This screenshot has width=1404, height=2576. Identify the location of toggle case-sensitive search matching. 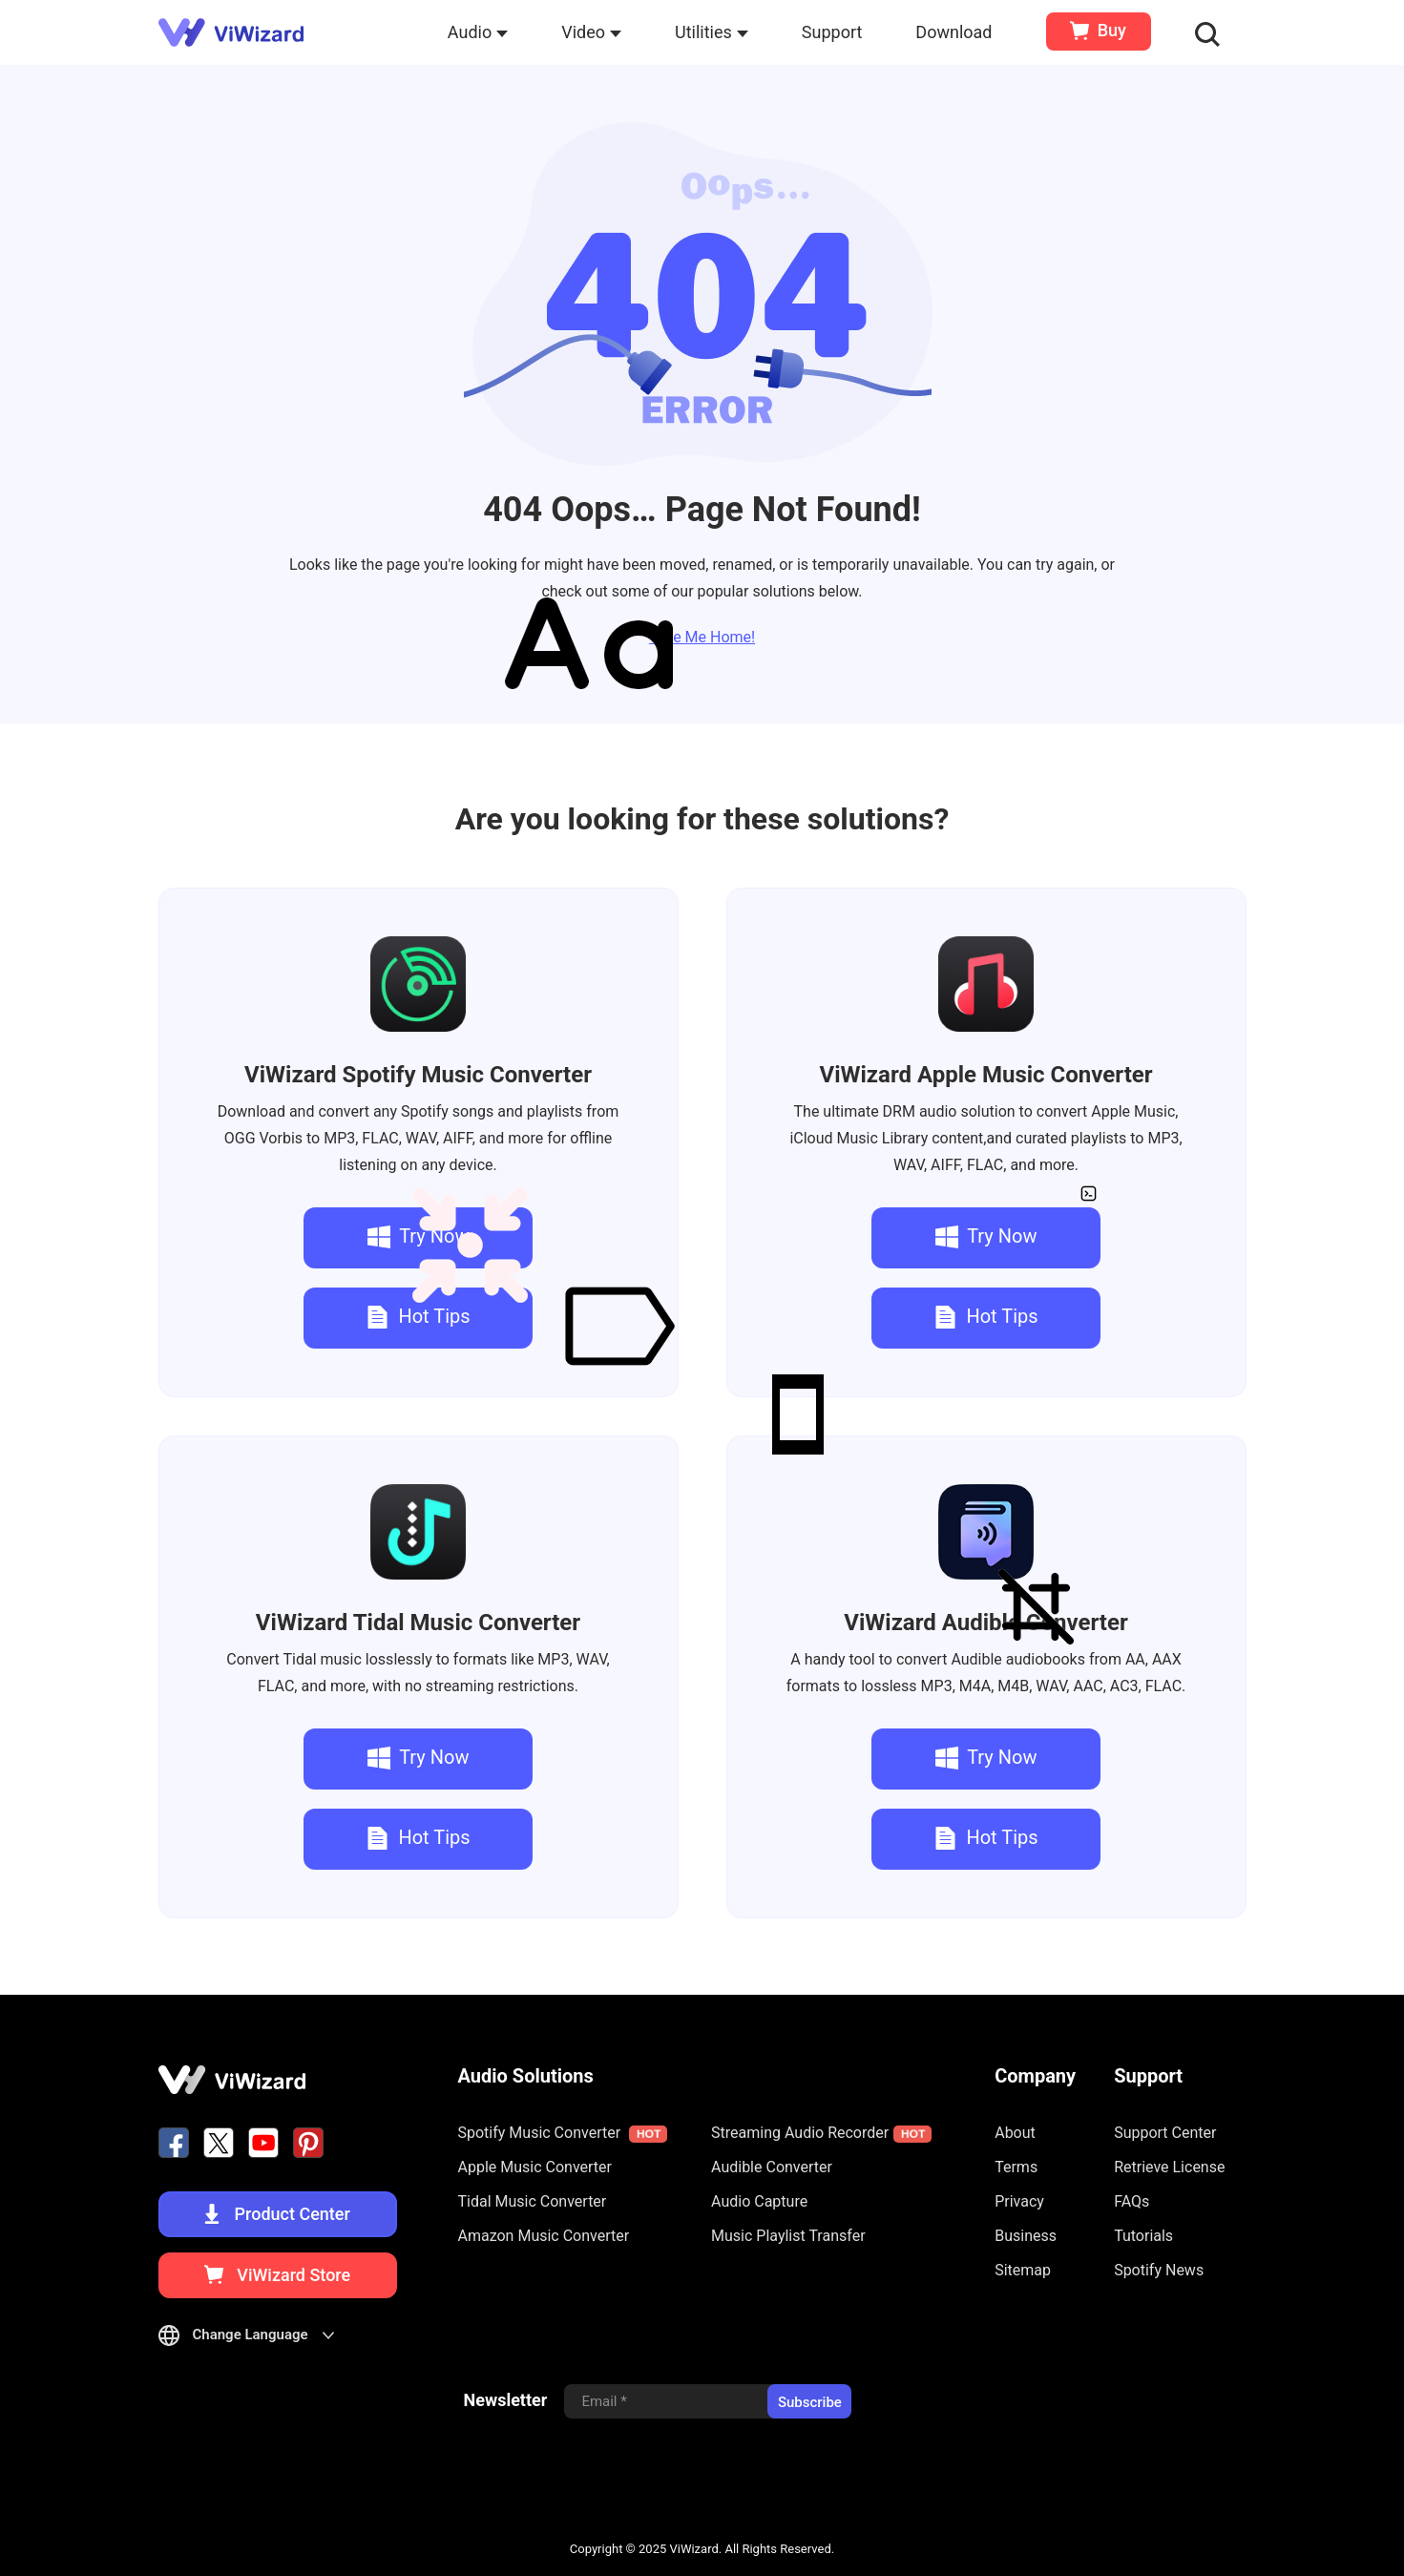
(589, 651).